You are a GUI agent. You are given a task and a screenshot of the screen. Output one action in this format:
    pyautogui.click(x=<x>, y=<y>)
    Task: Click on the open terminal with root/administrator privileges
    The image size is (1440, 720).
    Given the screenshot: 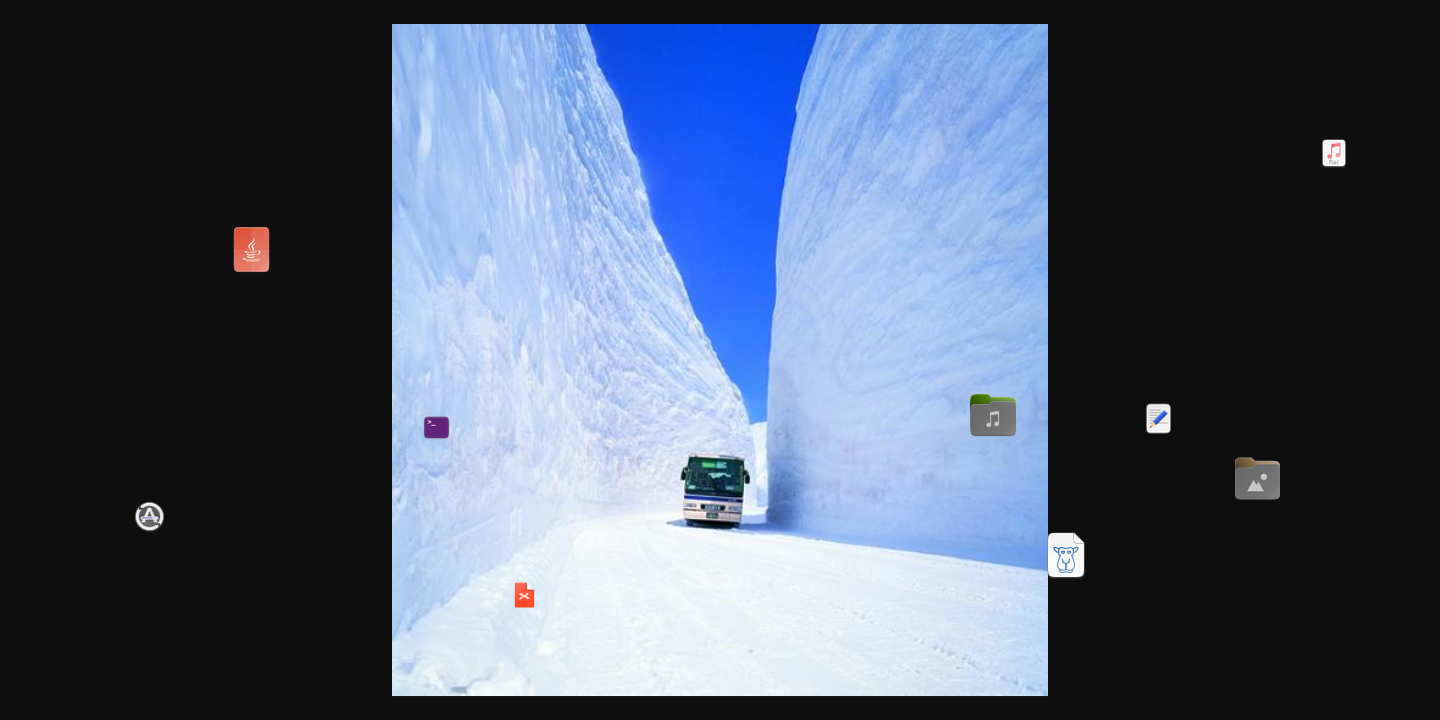 What is the action you would take?
    pyautogui.click(x=436, y=427)
    